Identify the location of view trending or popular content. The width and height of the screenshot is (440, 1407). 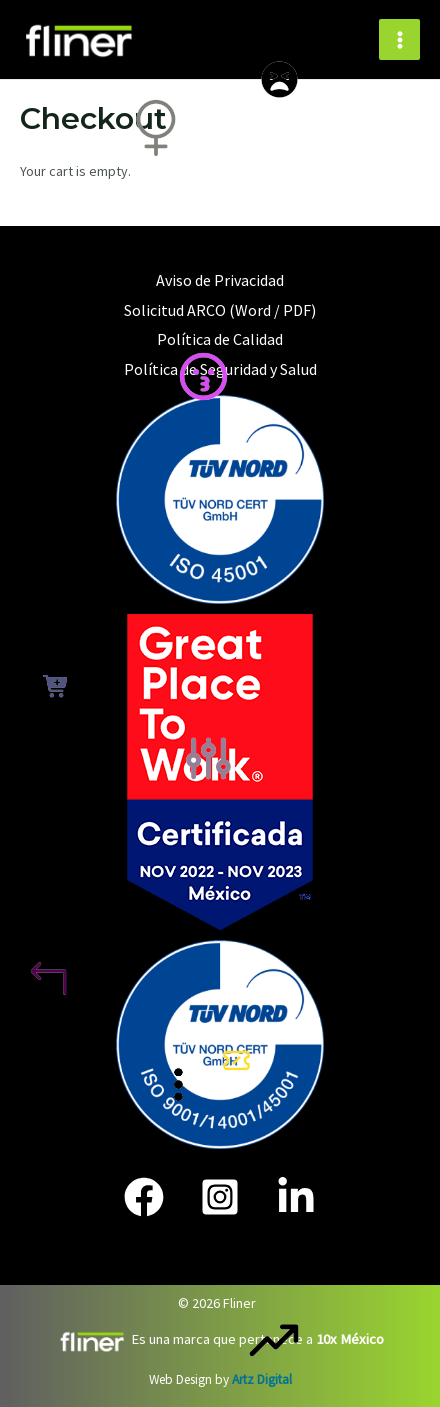
(274, 1342).